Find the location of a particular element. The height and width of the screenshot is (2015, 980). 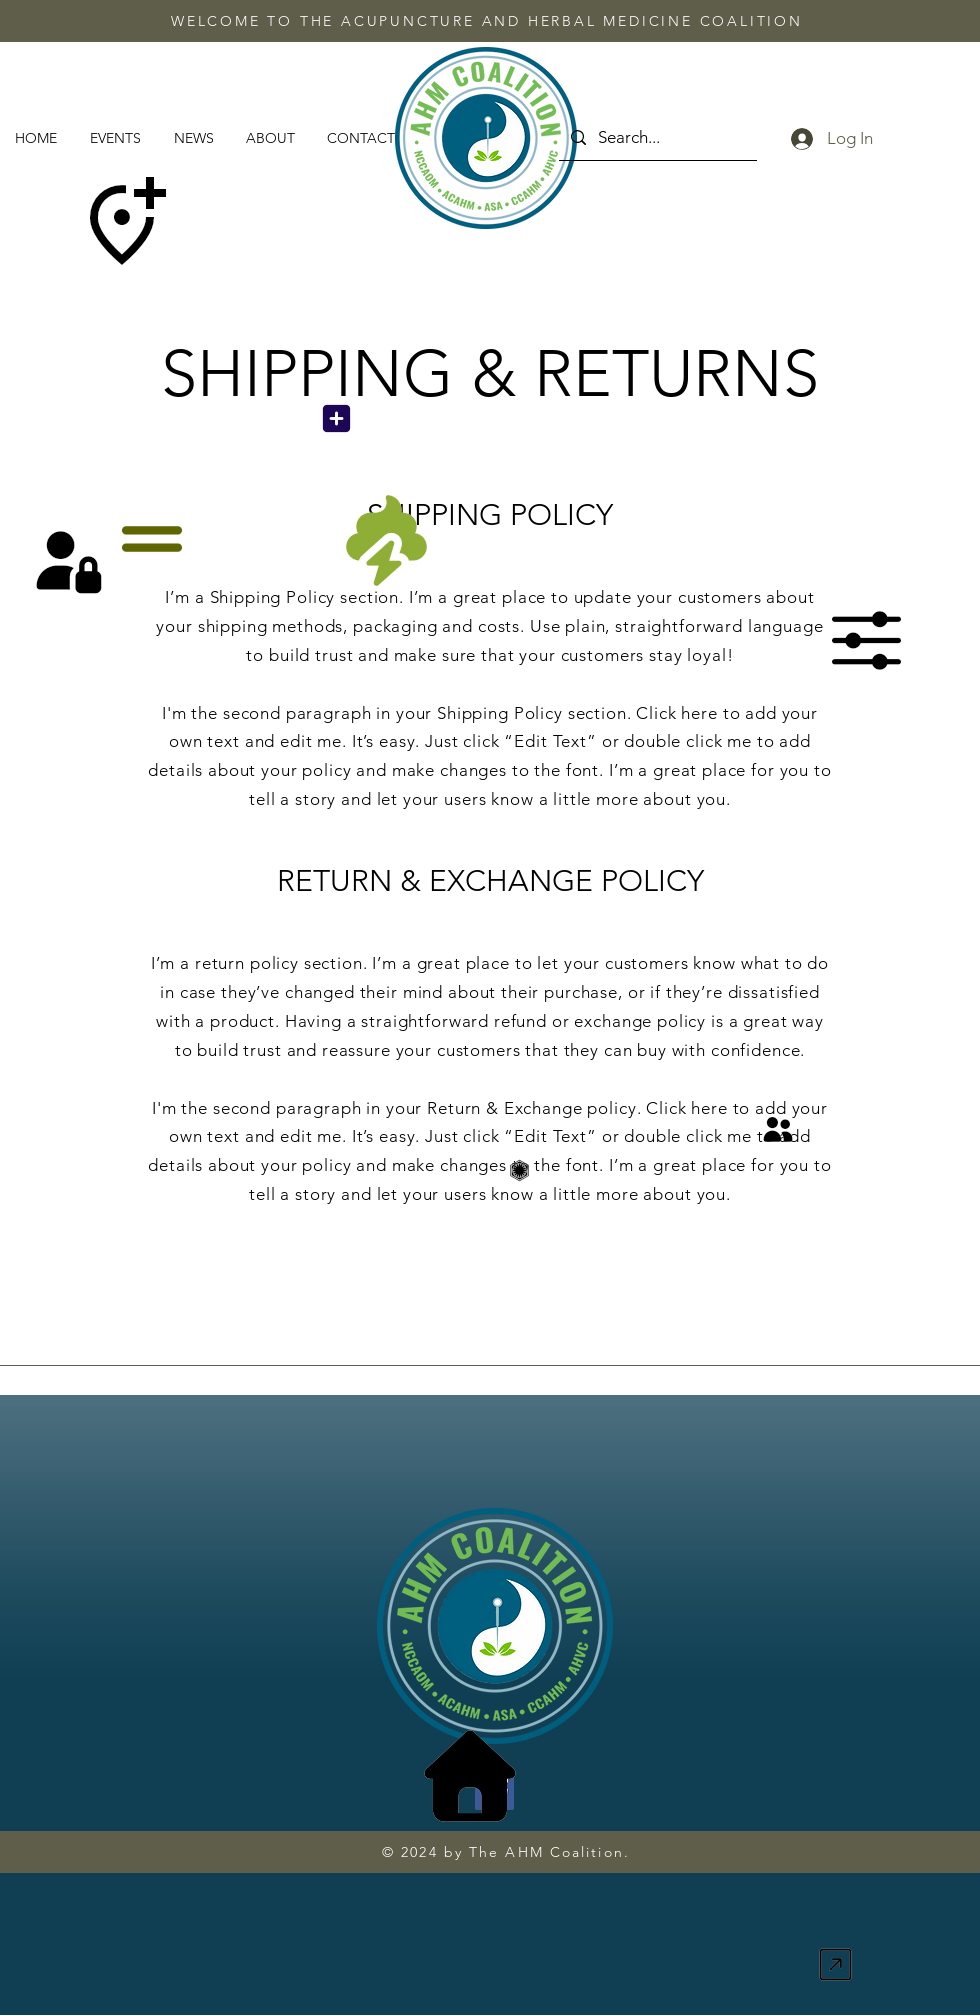

navigate to home screen is located at coordinates (470, 1776).